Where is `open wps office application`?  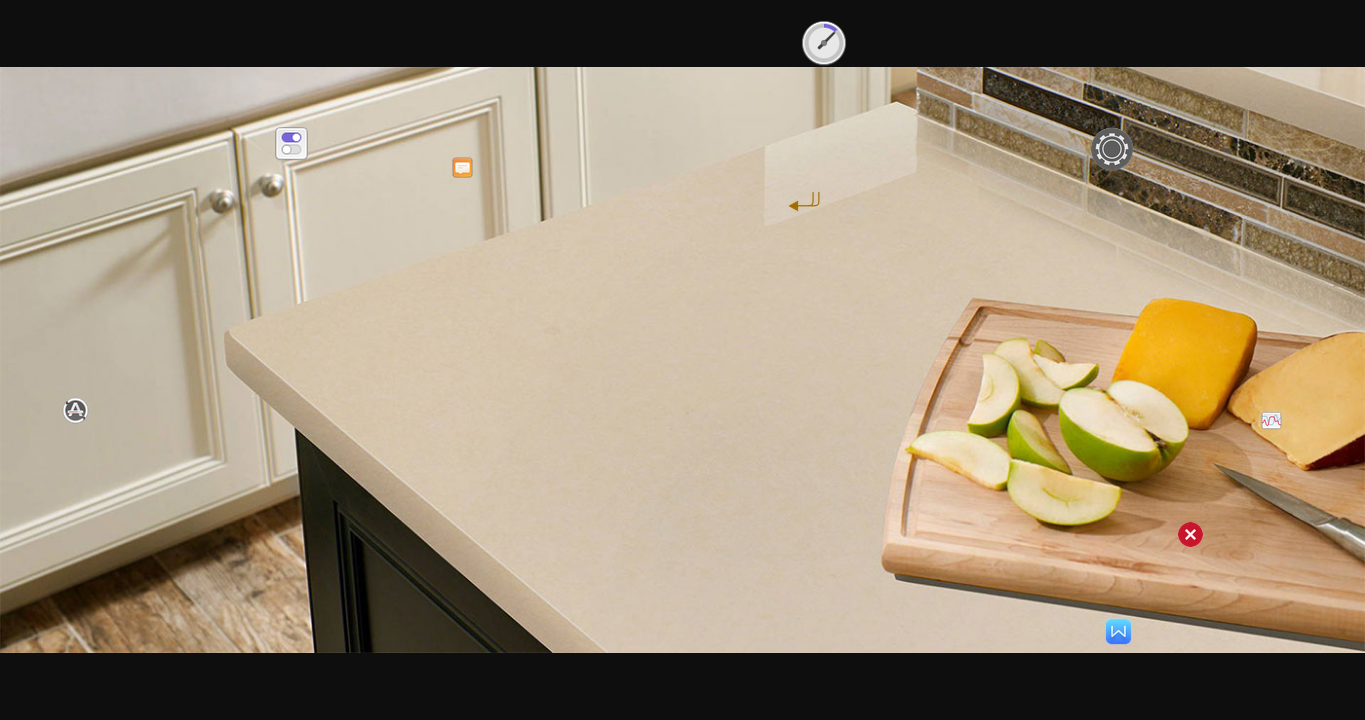
open wps office application is located at coordinates (1118, 631).